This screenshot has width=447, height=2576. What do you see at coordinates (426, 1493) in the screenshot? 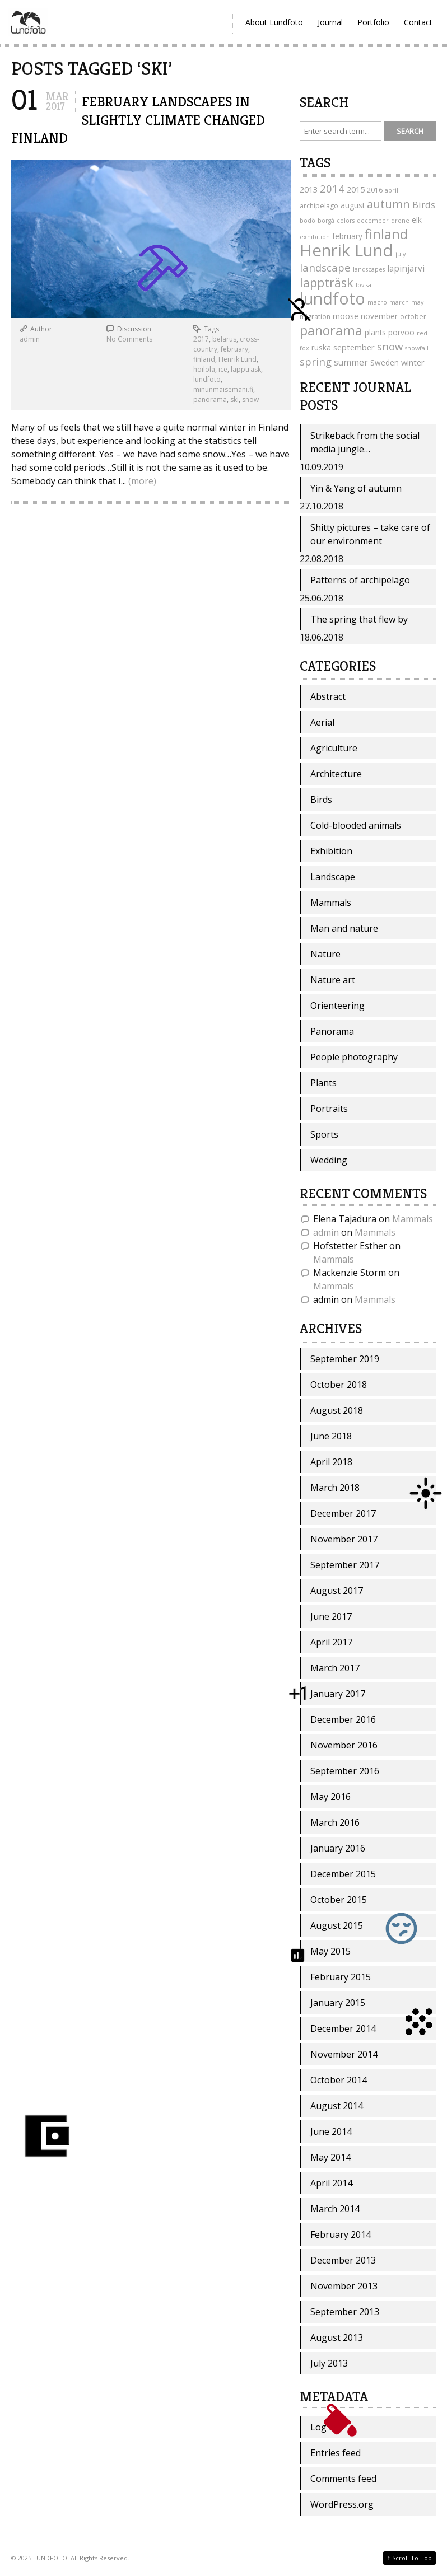
I see `adjust screen brightness` at bounding box center [426, 1493].